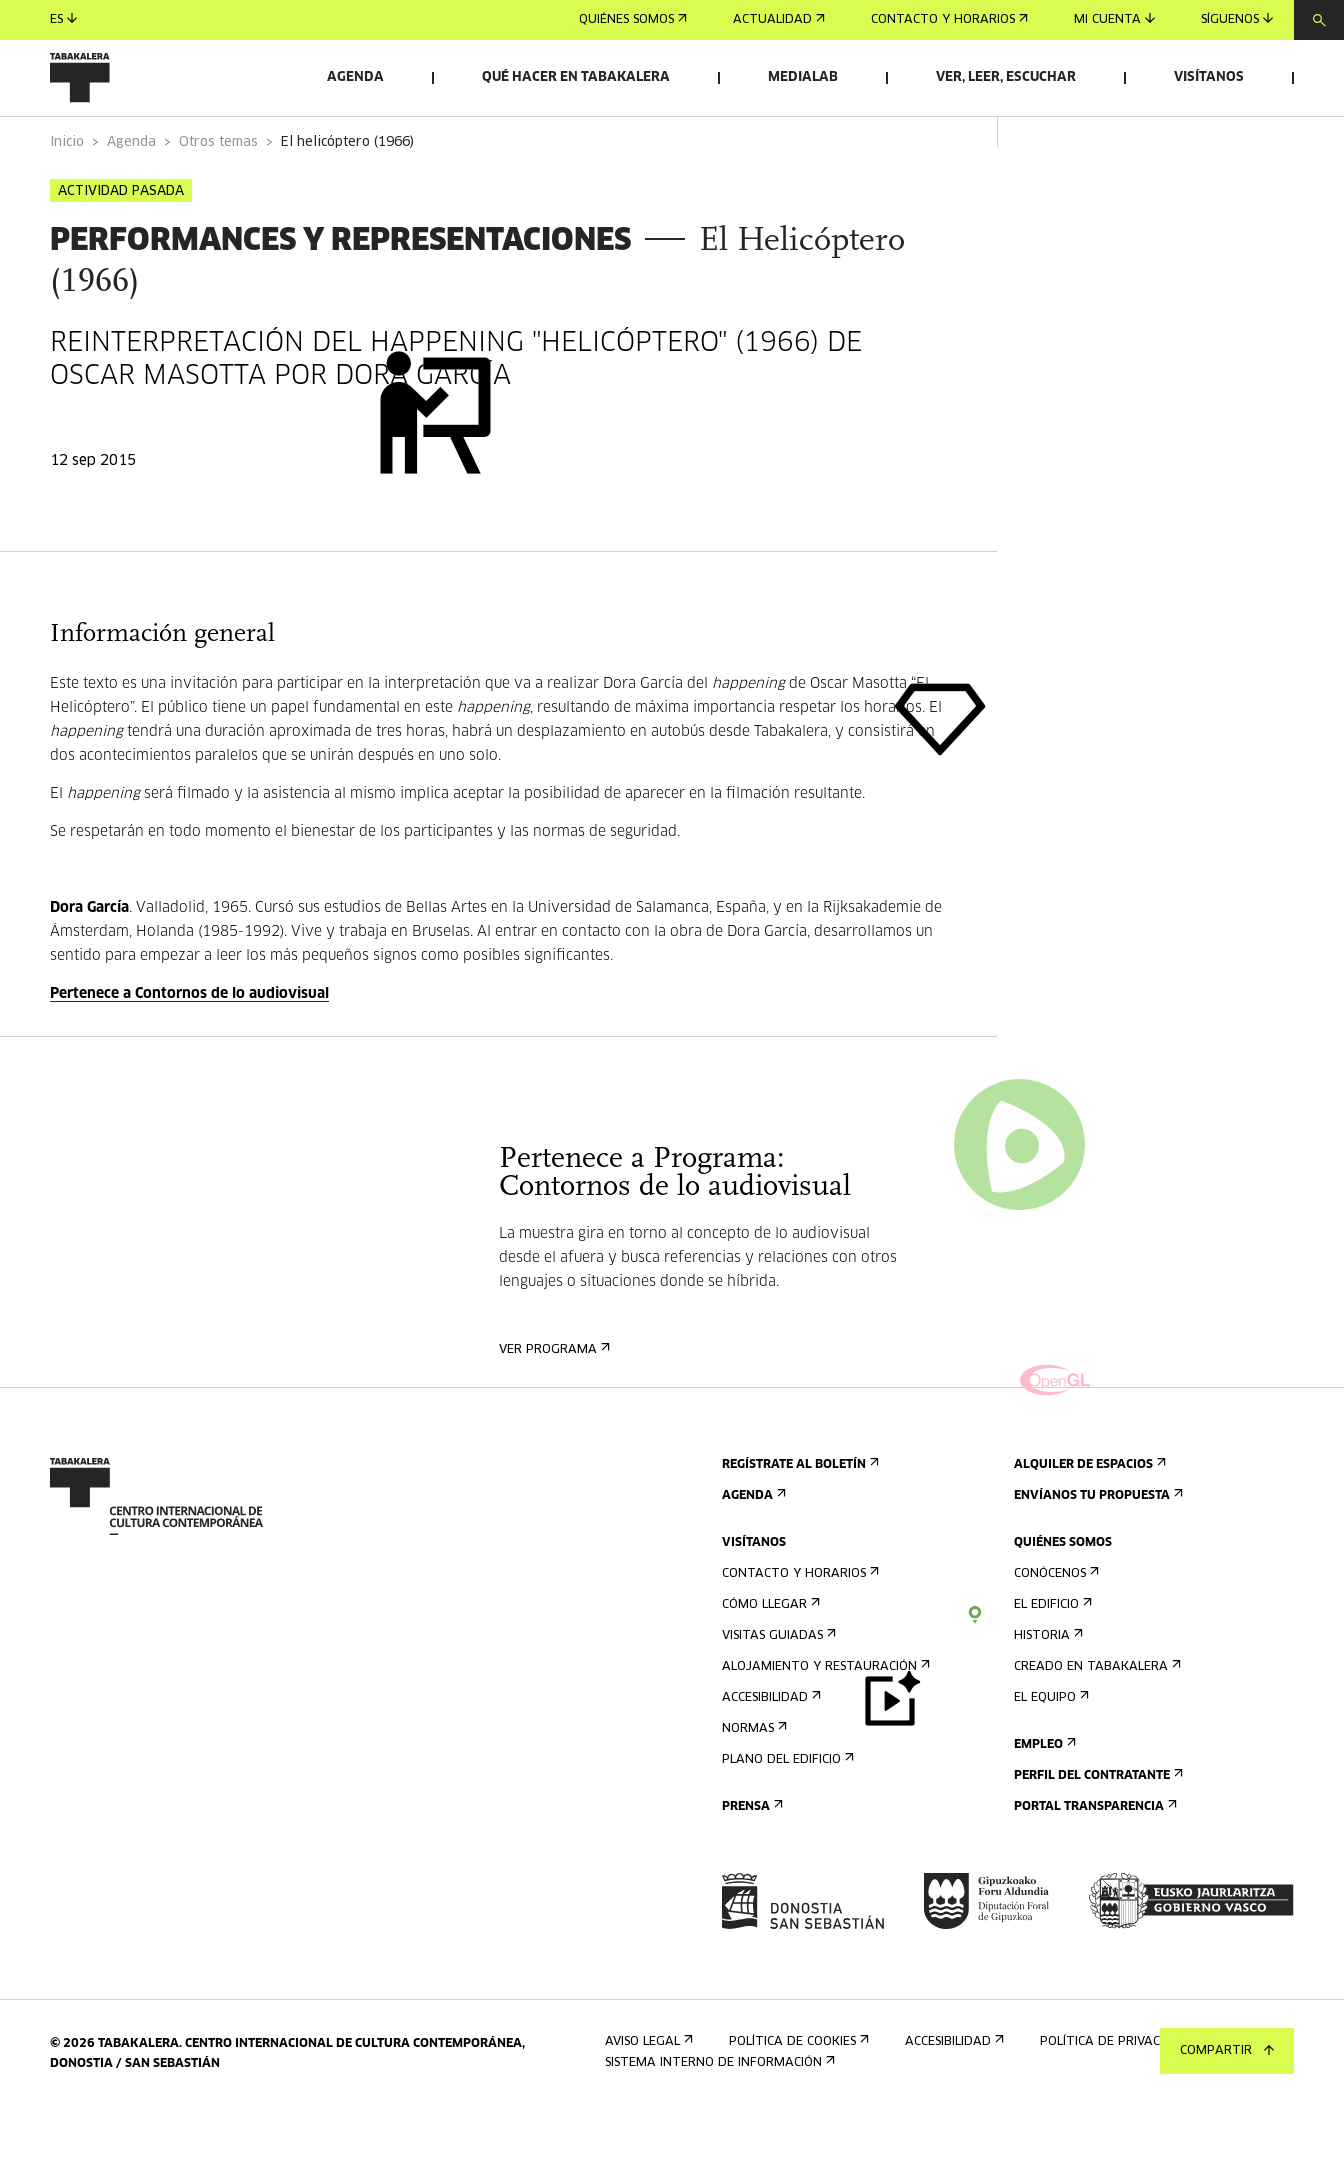 This screenshot has height=2168, width=1344. I want to click on start or view a presentation, so click(435, 412).